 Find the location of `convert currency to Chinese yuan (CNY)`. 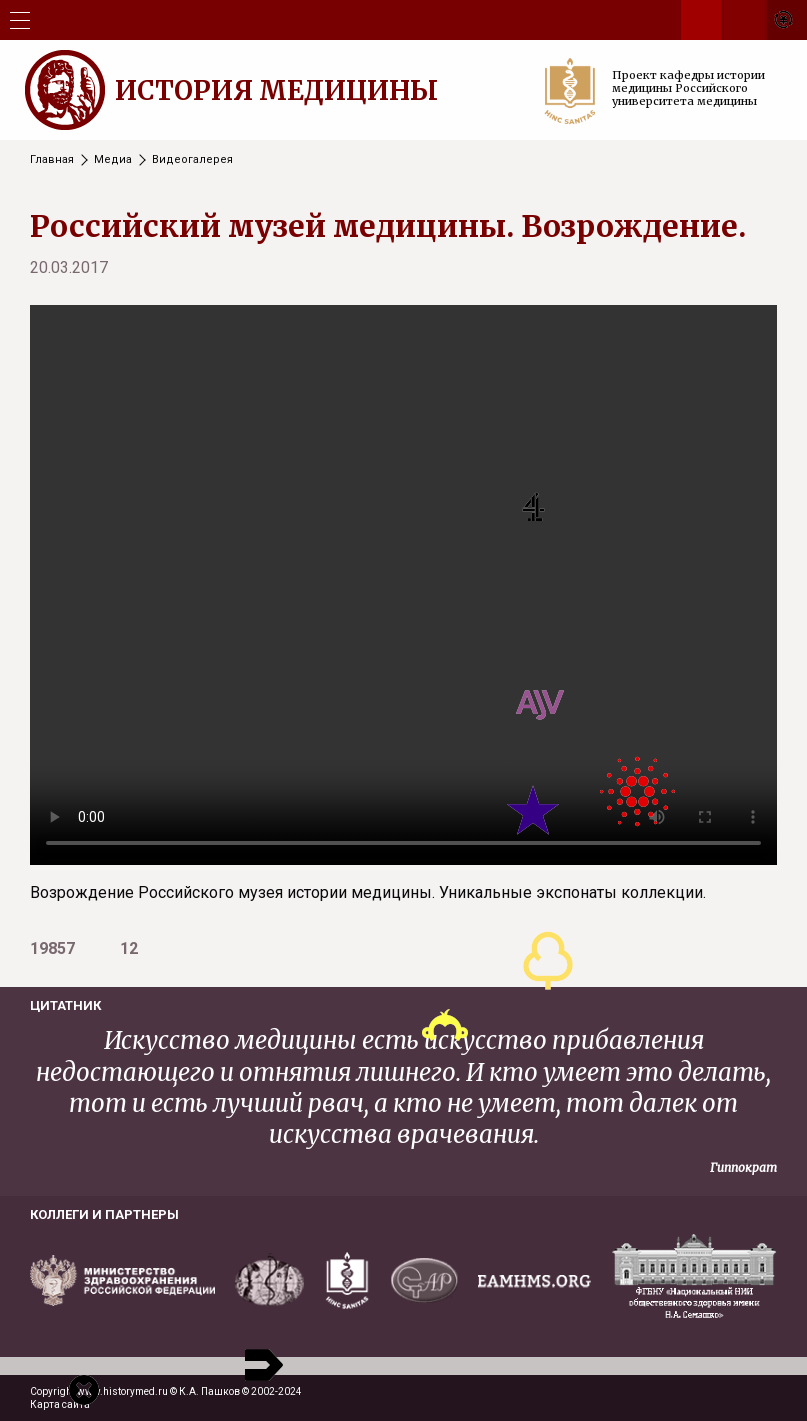

convert currency to Chinese yuan (CNY) is located at coordinates (783, 19).